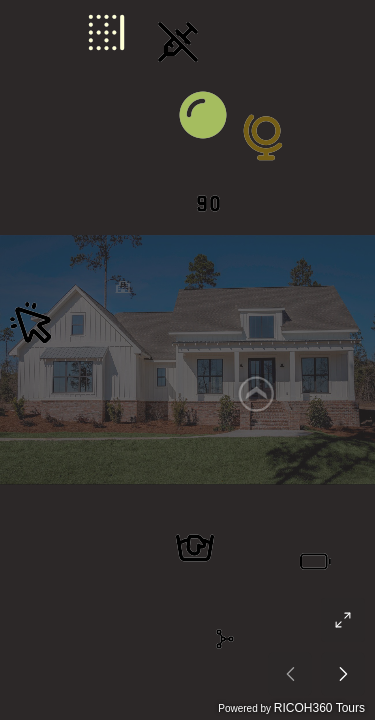 This screenshot has height=720, width=375. Describe the element at coordinates (195, 548) in the screenshot. I see `wash hands reminder or hygiene indicator` at that location.